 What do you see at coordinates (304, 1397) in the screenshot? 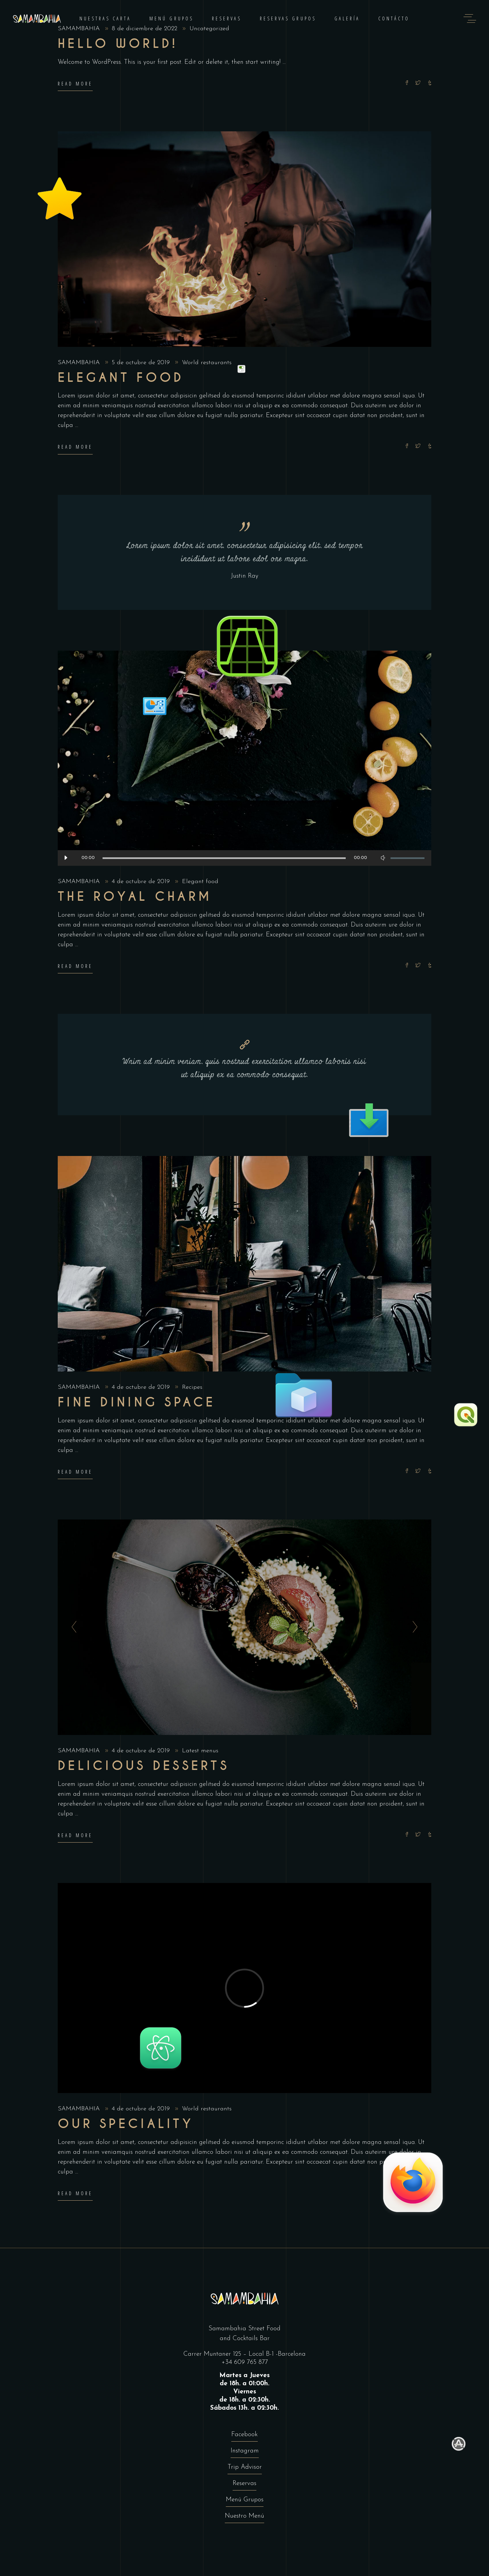
I see `open the 3D objects folder` at bounding box center [304, 1397].